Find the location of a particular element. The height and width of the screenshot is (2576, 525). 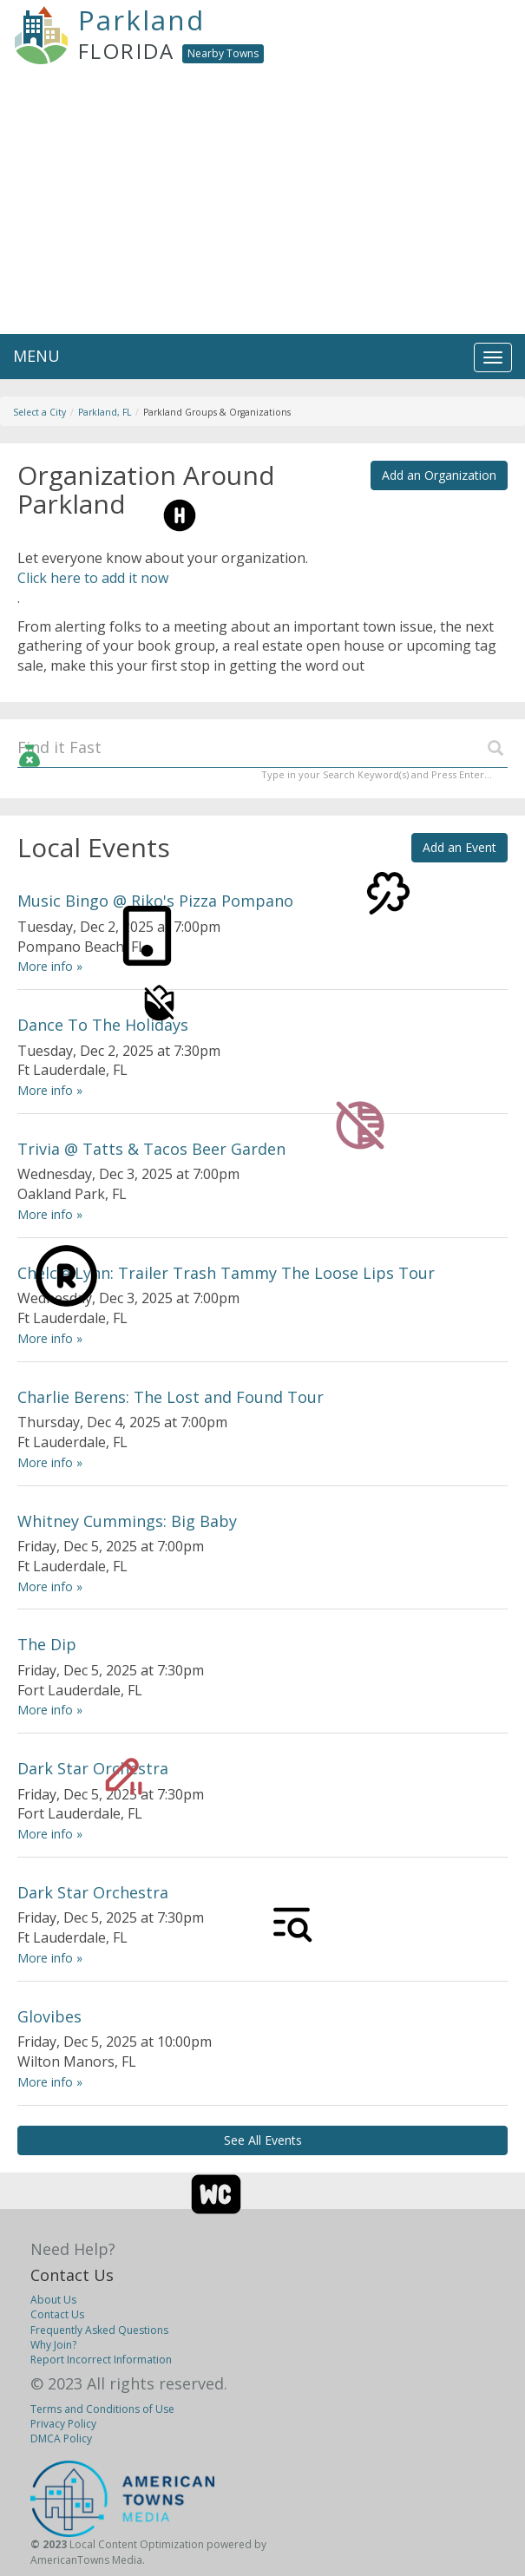

indicates restroom or toilet facility nearby is located at coordinates (216, 2194).